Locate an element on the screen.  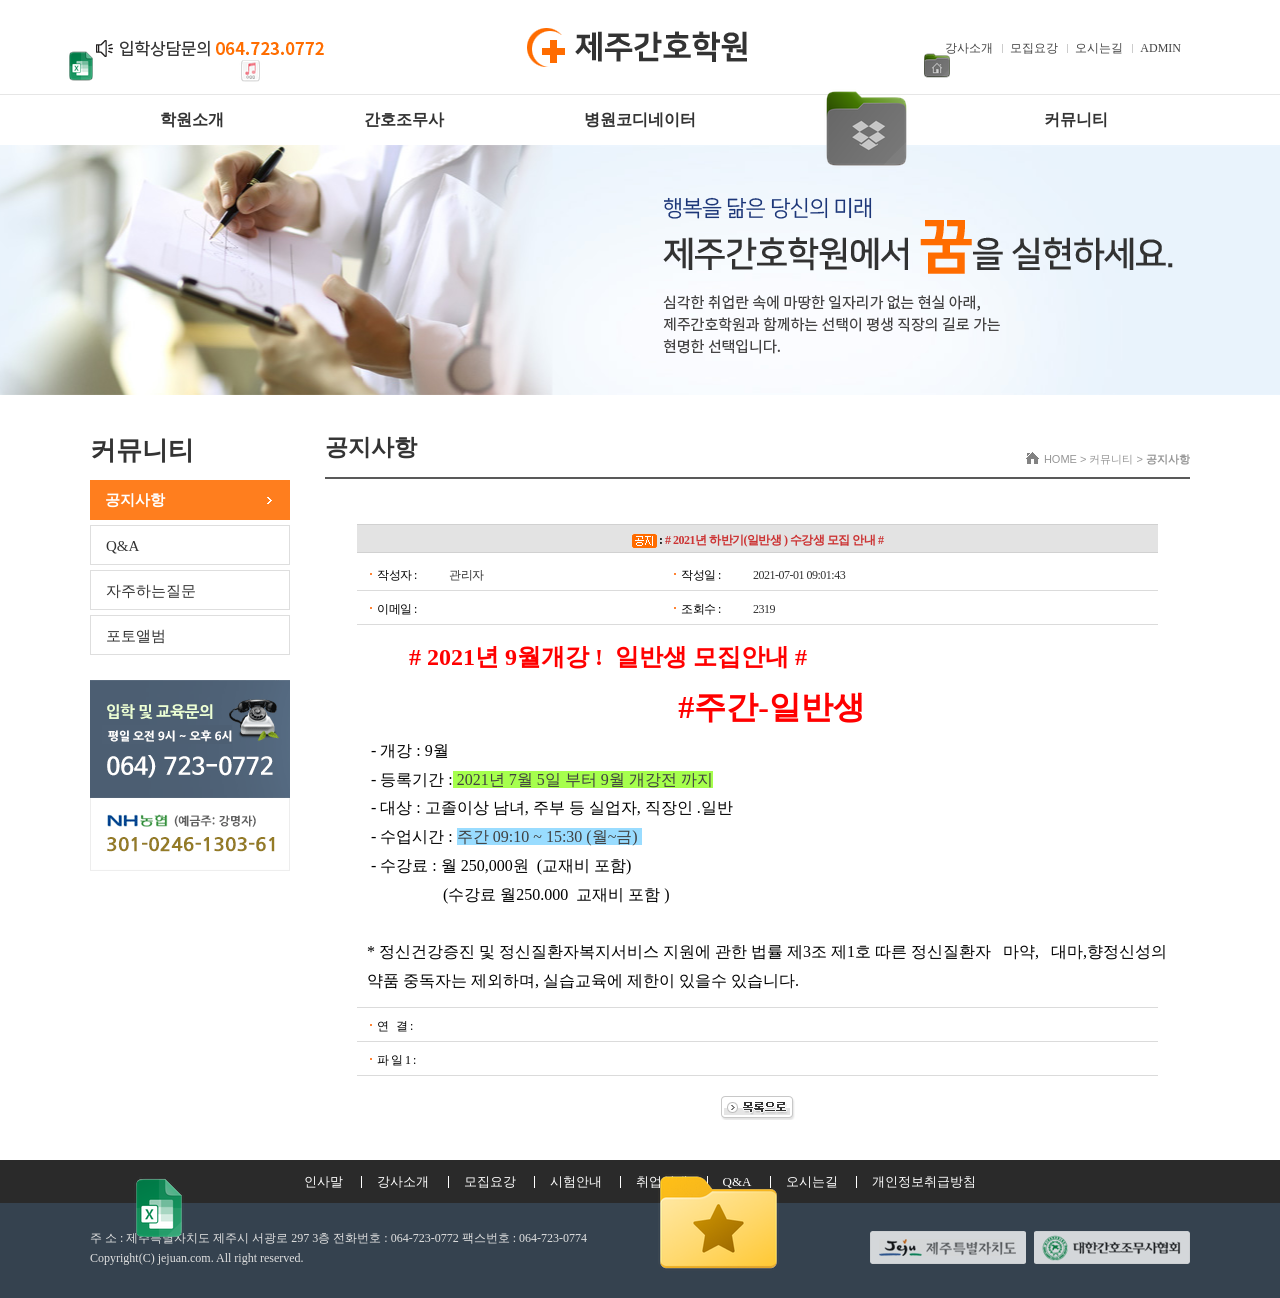
open your dropbox synced folder is located at coordinates (866, 128).